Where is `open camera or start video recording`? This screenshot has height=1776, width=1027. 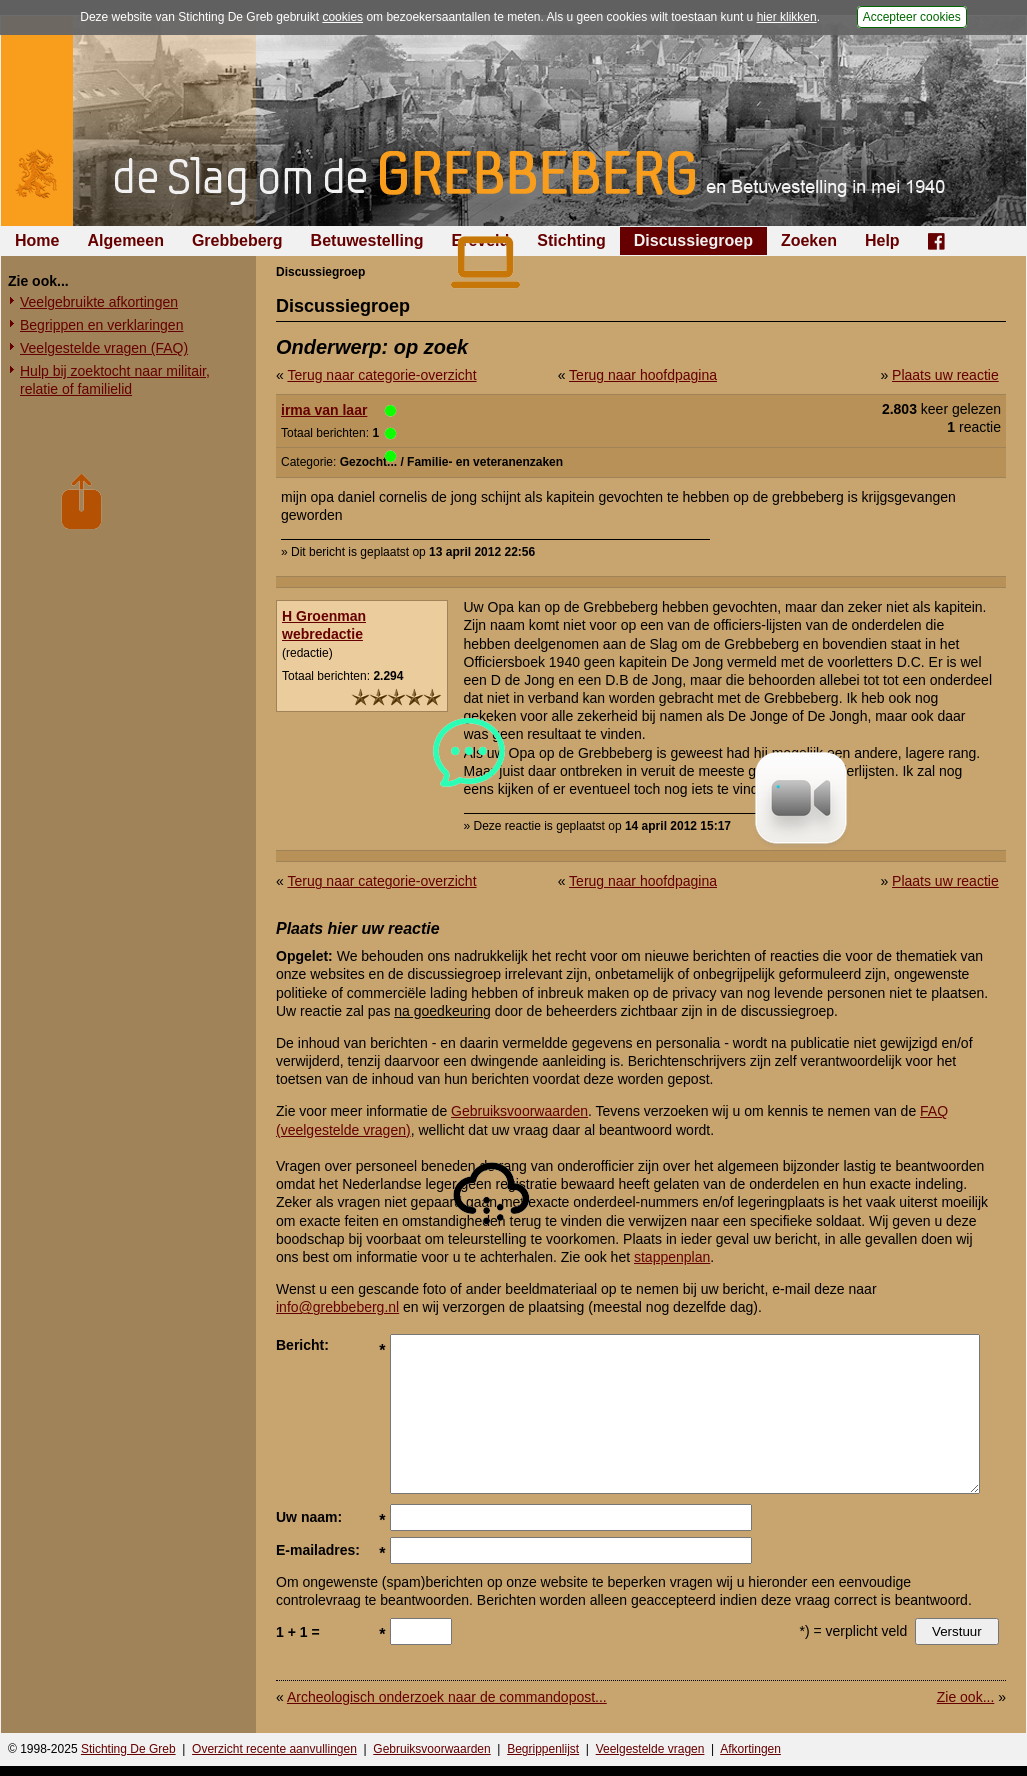 open camera or start video recording is located at coordinates (801, 798).